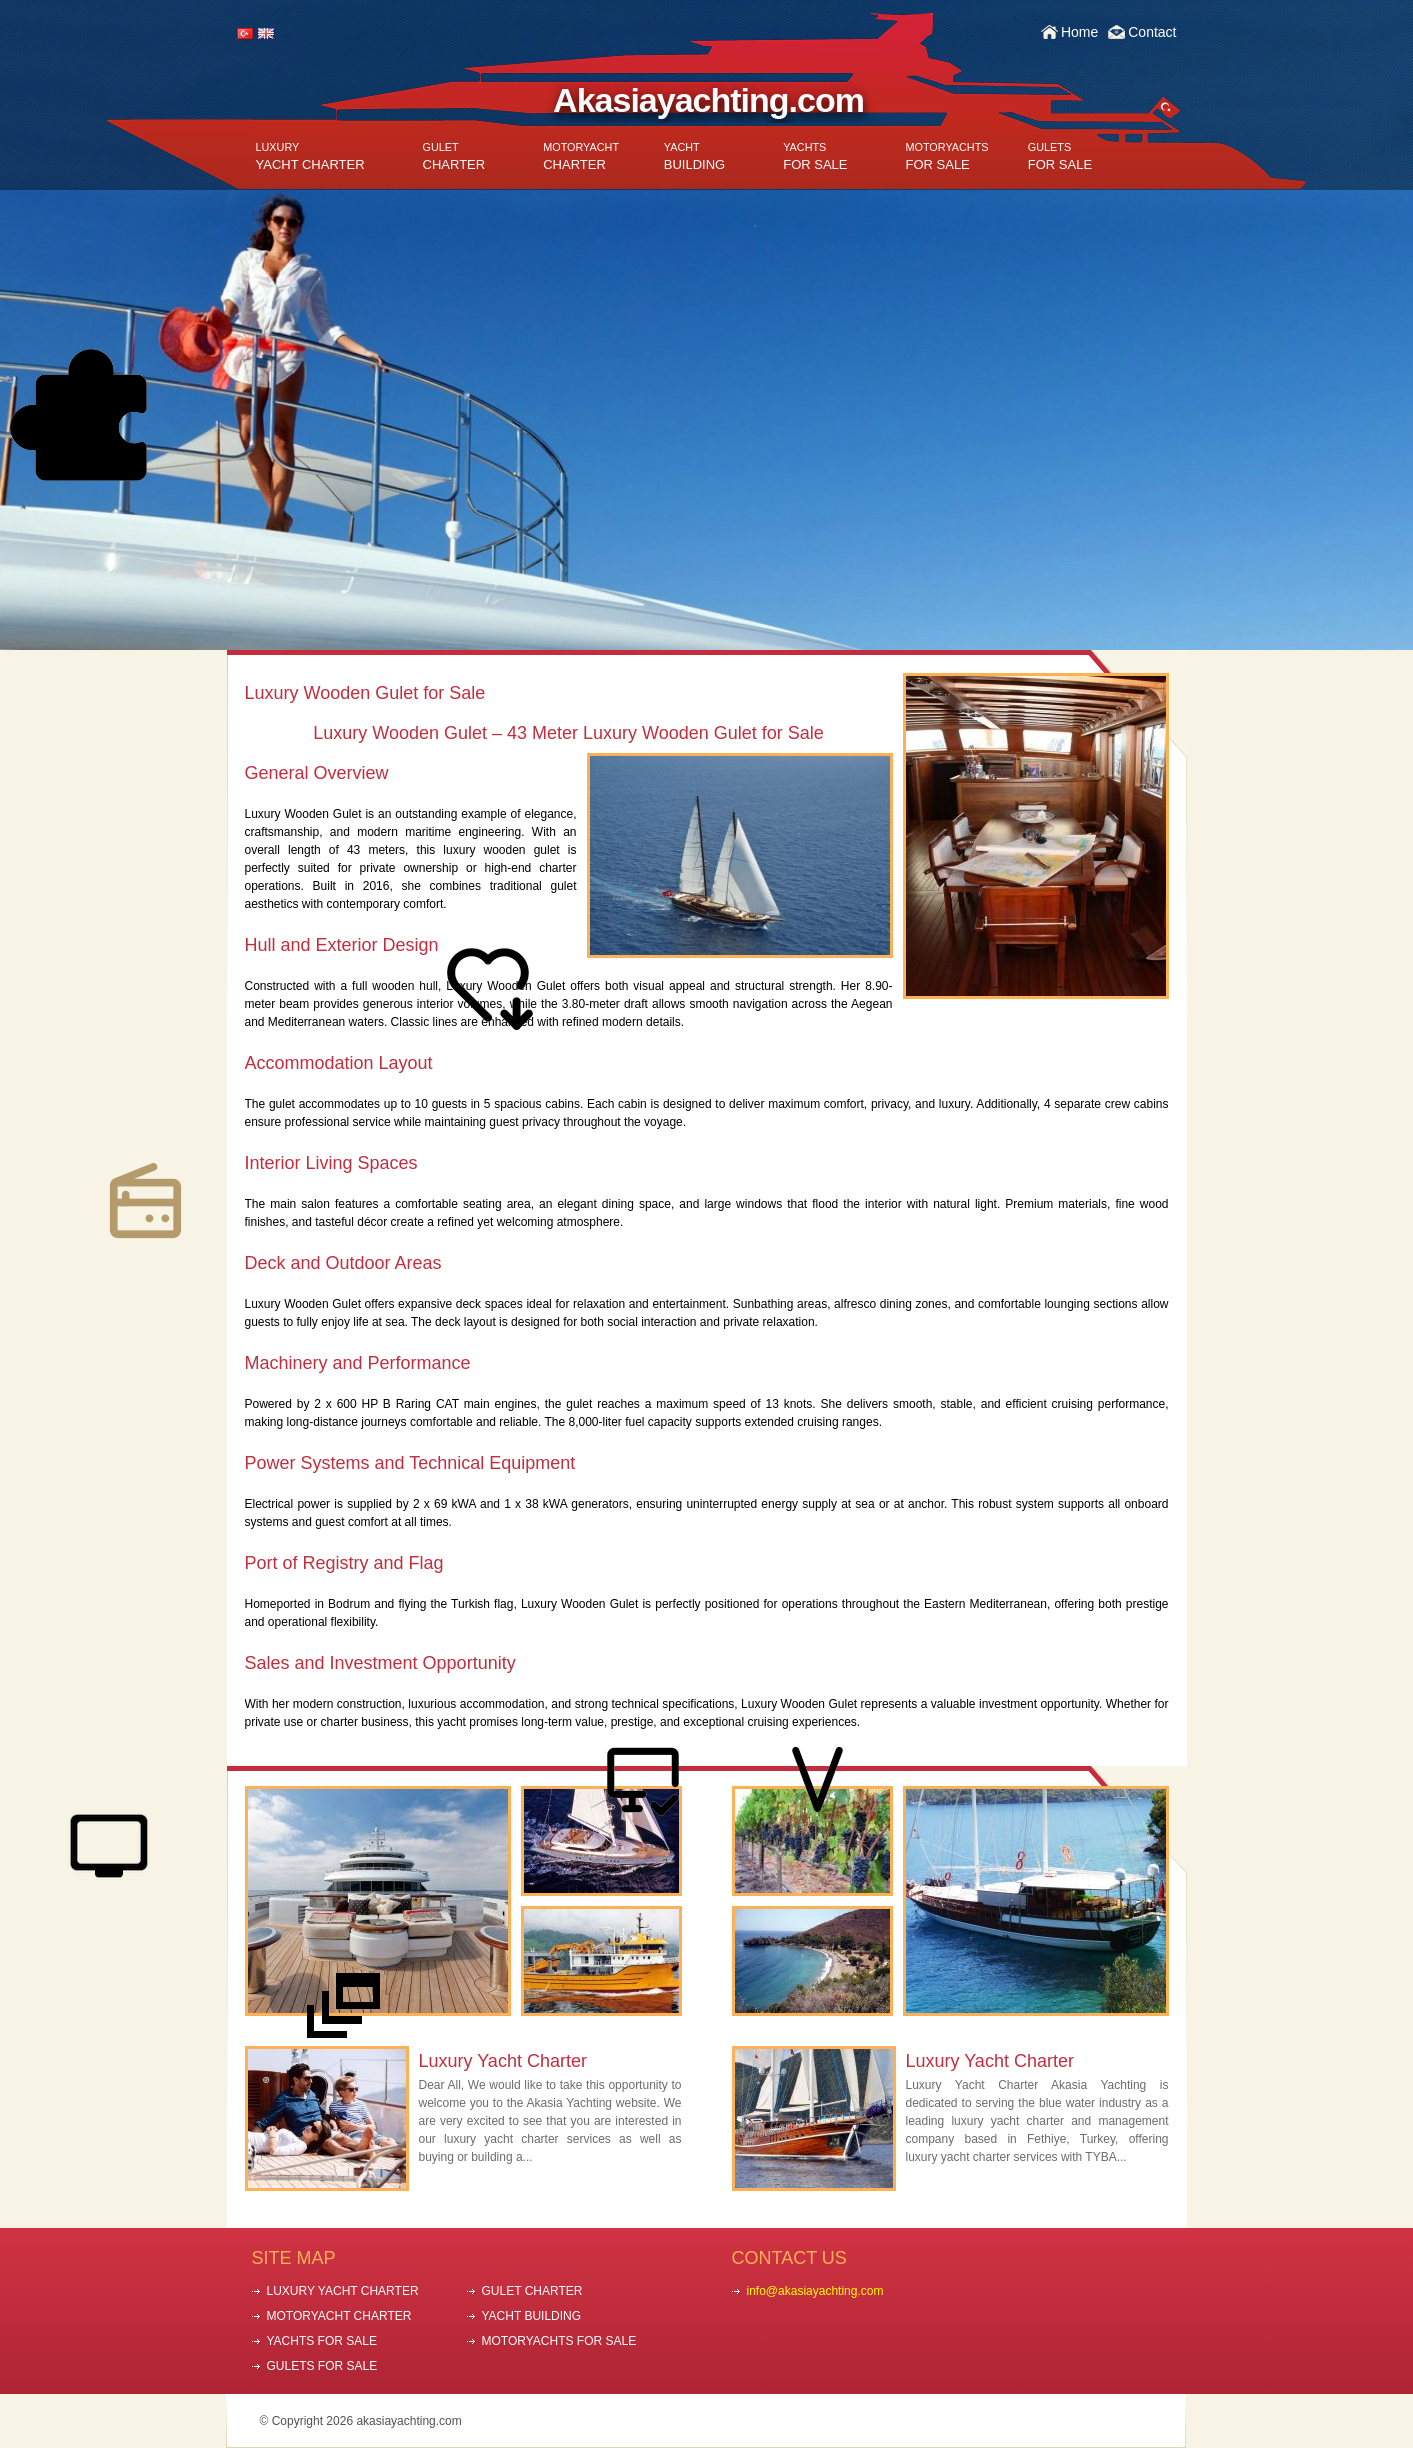  Describe the element at coordinates (817, 1779) in the screenshot. I see `indicates items starting with the letter V` at that location.